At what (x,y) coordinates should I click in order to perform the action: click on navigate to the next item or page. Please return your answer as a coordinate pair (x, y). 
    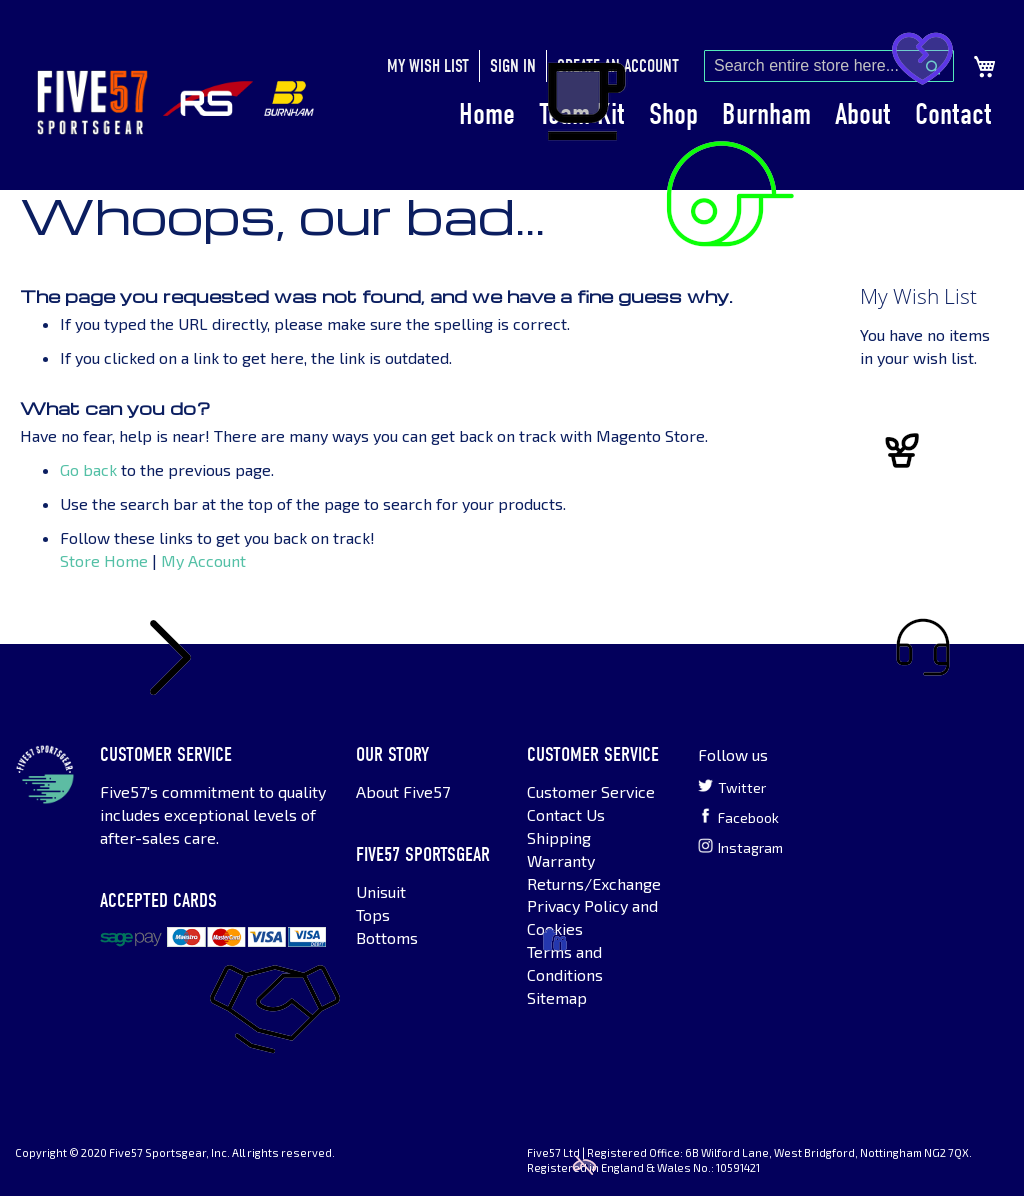
    Looking at the image, I should click on (170, 657).